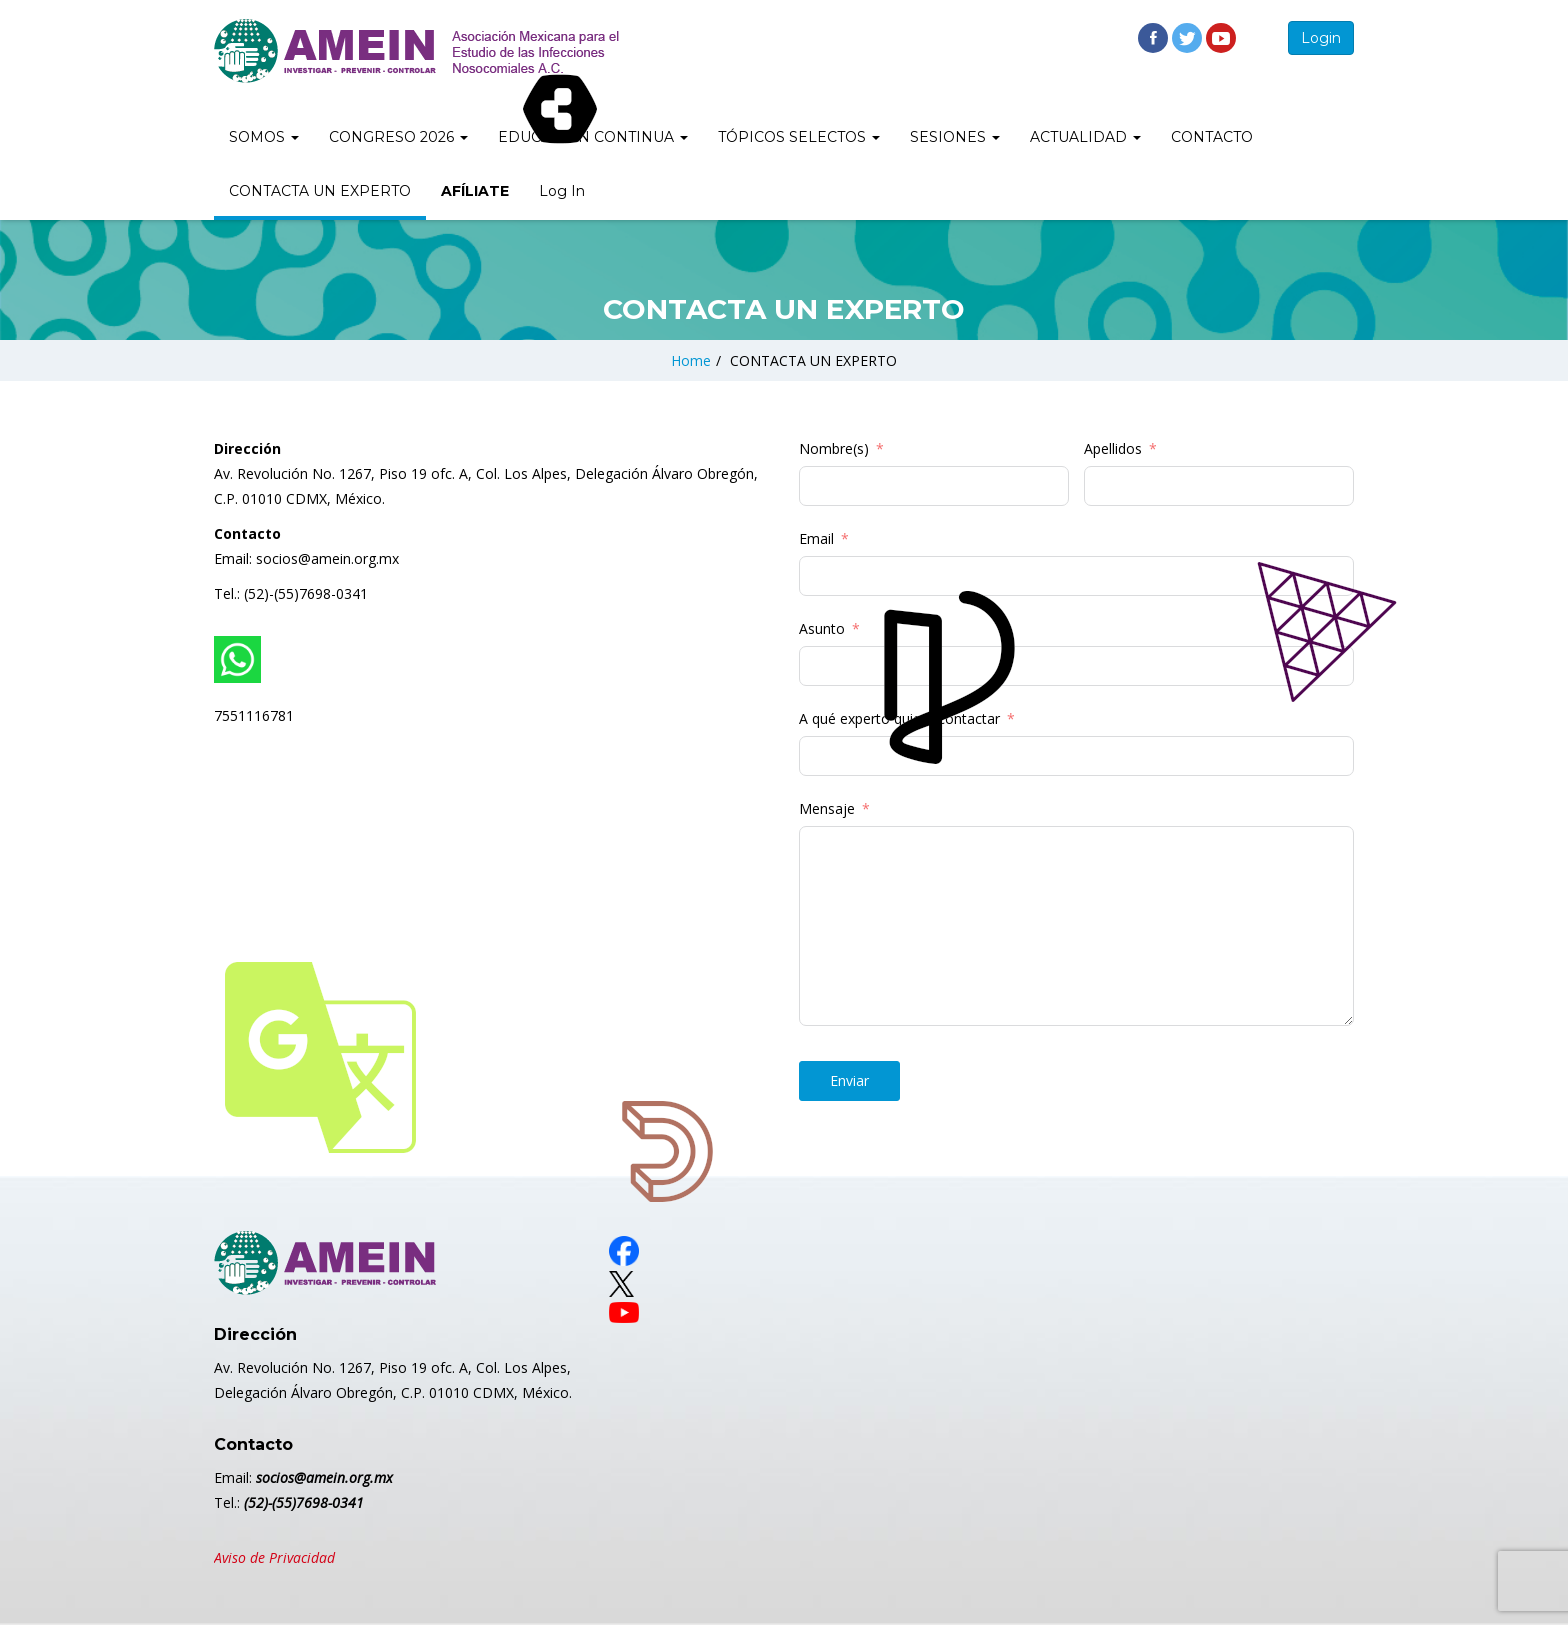 The image size is (1568, 1625). What do you see at coordinates (320, 1057) in the screenshot?
I see `open google translate` at bounding box center [320, 1057].